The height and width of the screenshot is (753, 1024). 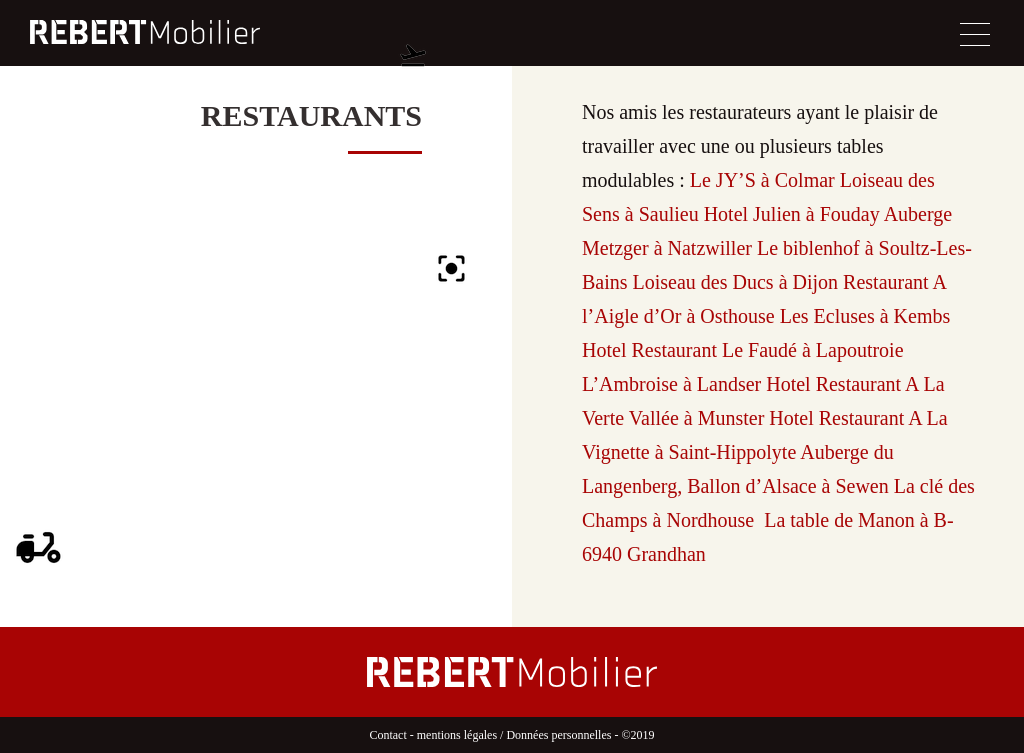 I want to click on select moped or scooter delivery option, so click(x=38, y=547).